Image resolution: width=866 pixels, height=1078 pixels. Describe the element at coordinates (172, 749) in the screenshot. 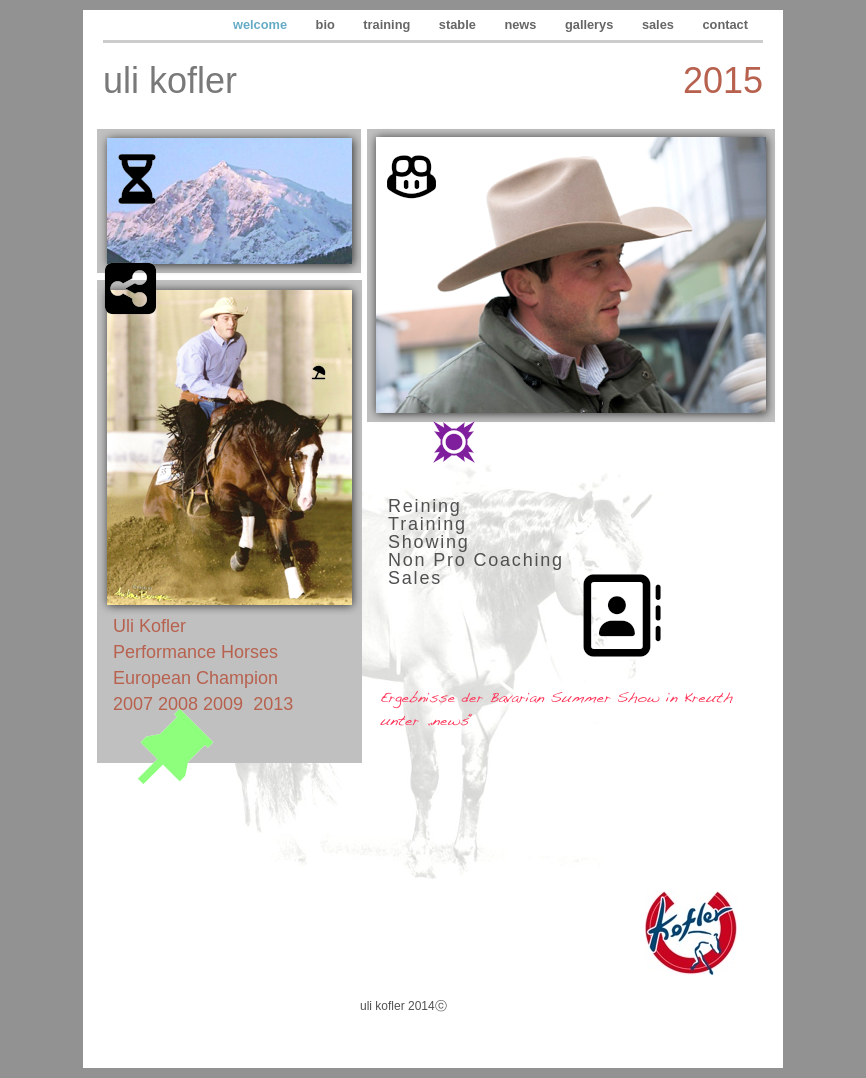

I see `pin an item to keep it visible` at that location.